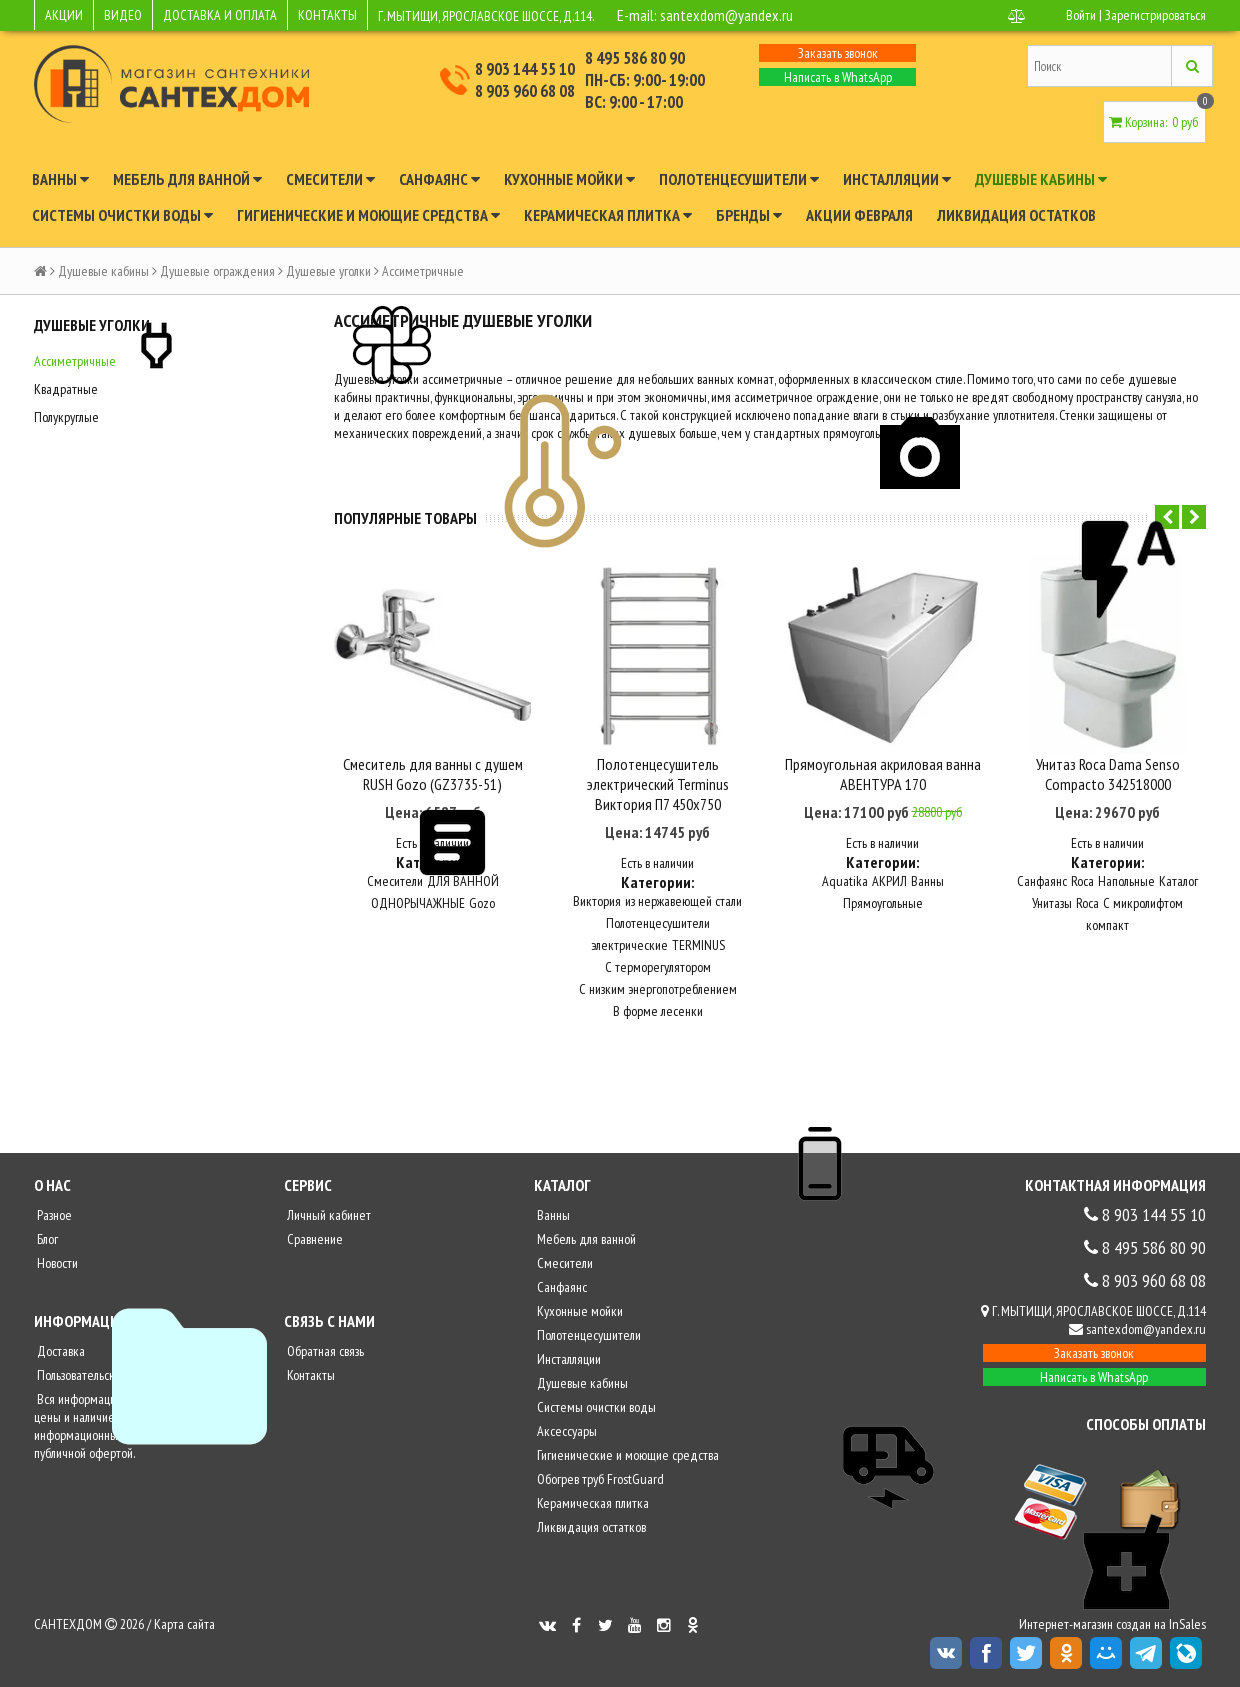  I want to click on view article or document content, so click(452, 842).